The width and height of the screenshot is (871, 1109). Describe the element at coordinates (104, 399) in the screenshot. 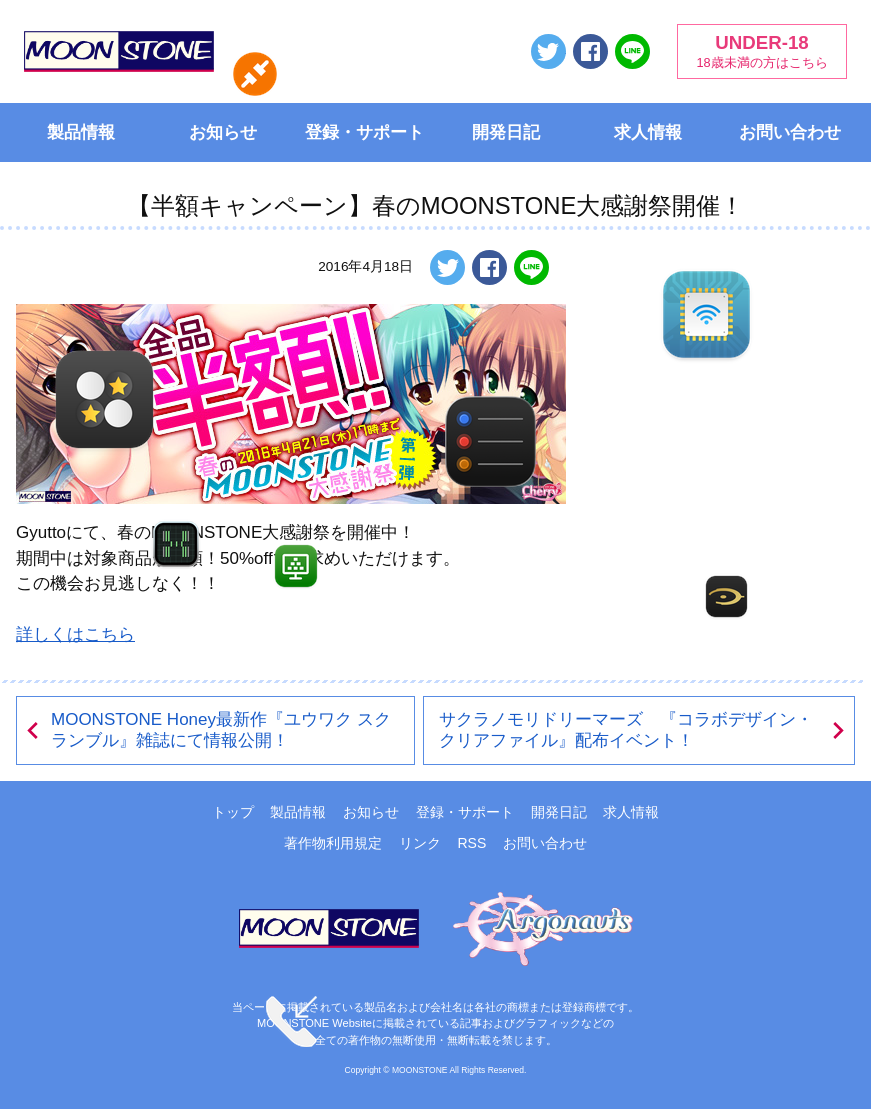

I see `launch iagno reversi board game` at that location.